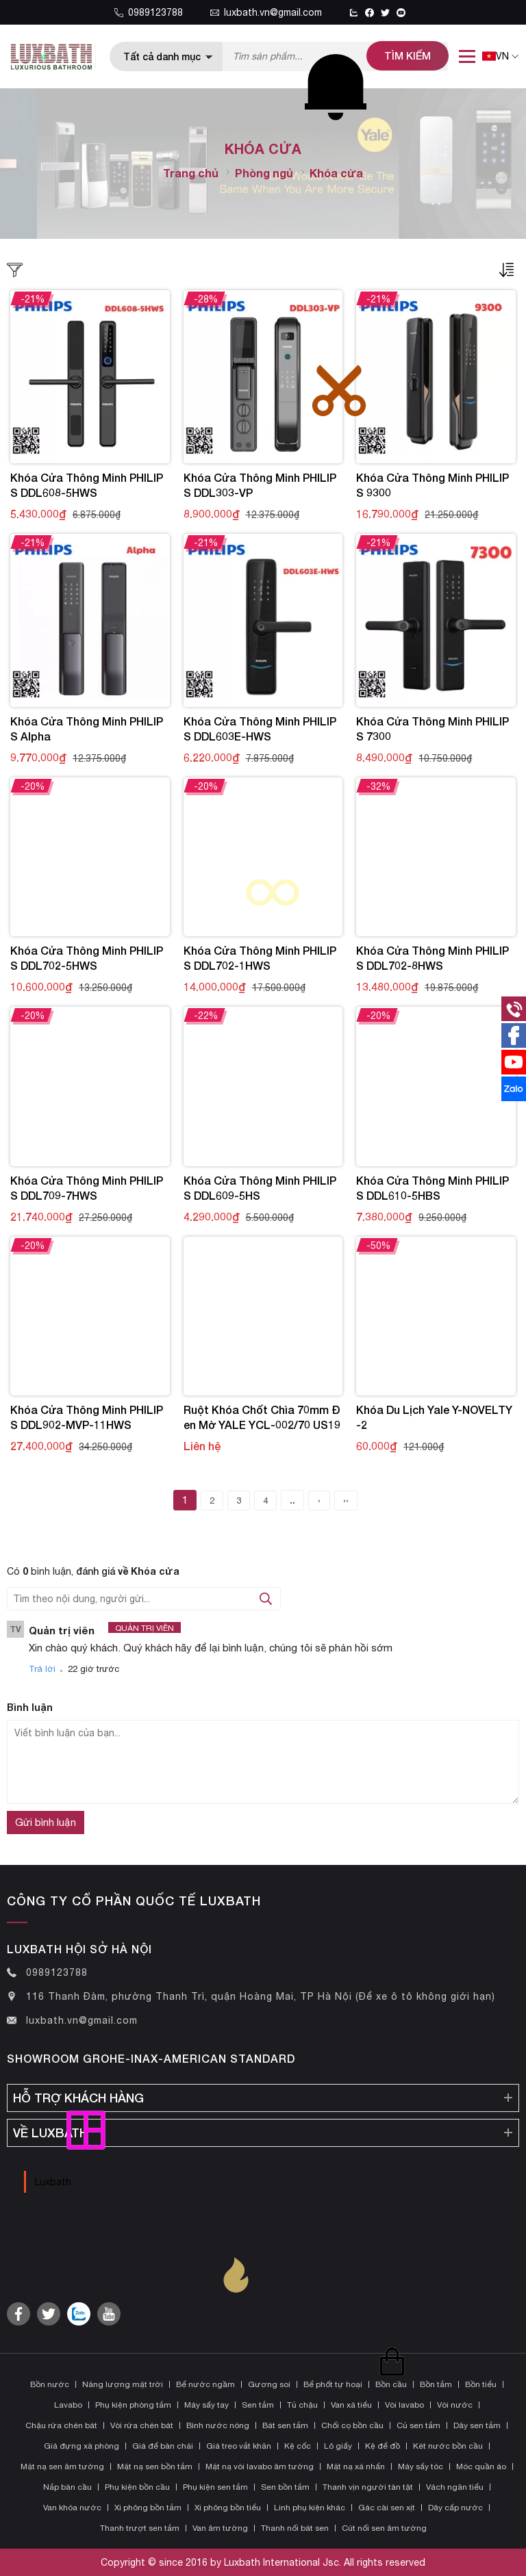 Image resolution: width=526 pixels, height=2576 pixels. Describe the element at coordinates (236, 2274) in the screenshot. I see `indicates trending or popular content` at that location.